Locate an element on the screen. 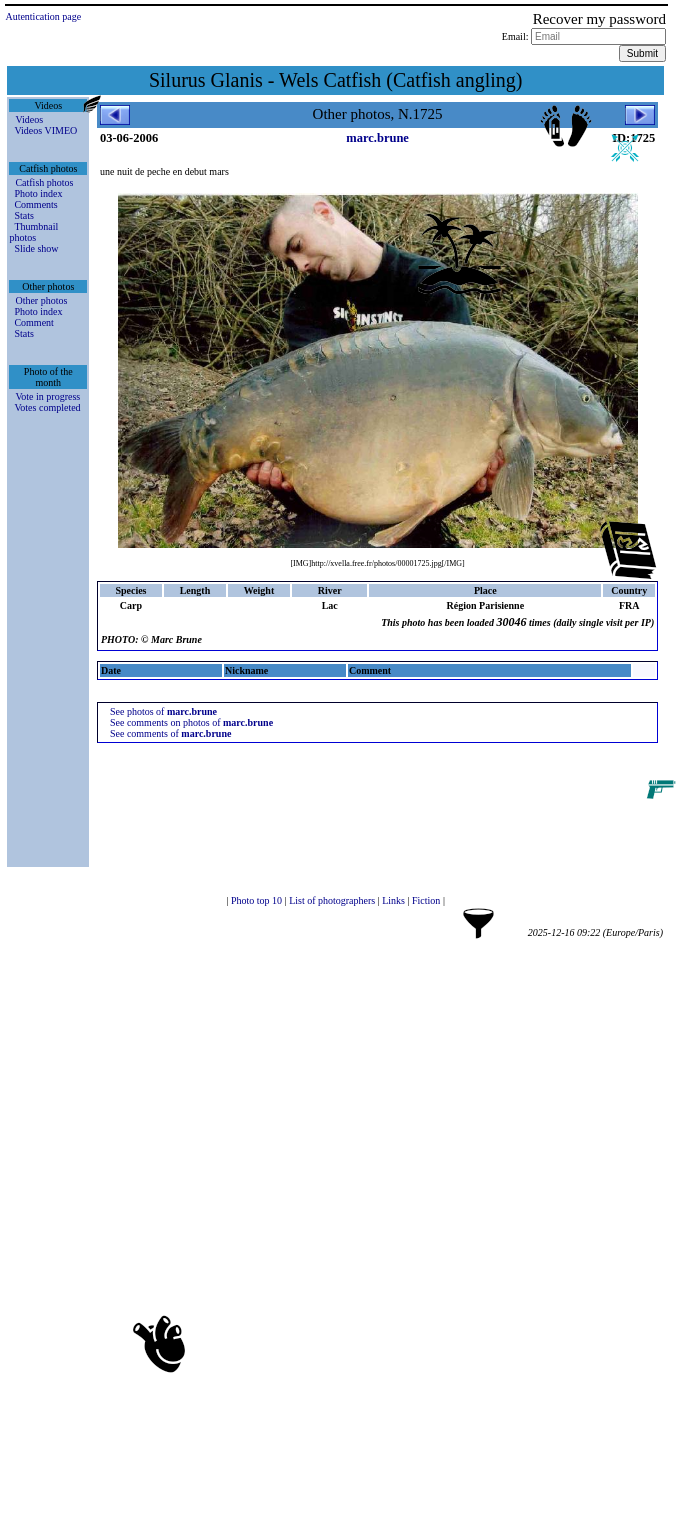 This screenshot has height=1540, width=681. access weapons or firearms in a game inventory is located at coordinates (661, 789).